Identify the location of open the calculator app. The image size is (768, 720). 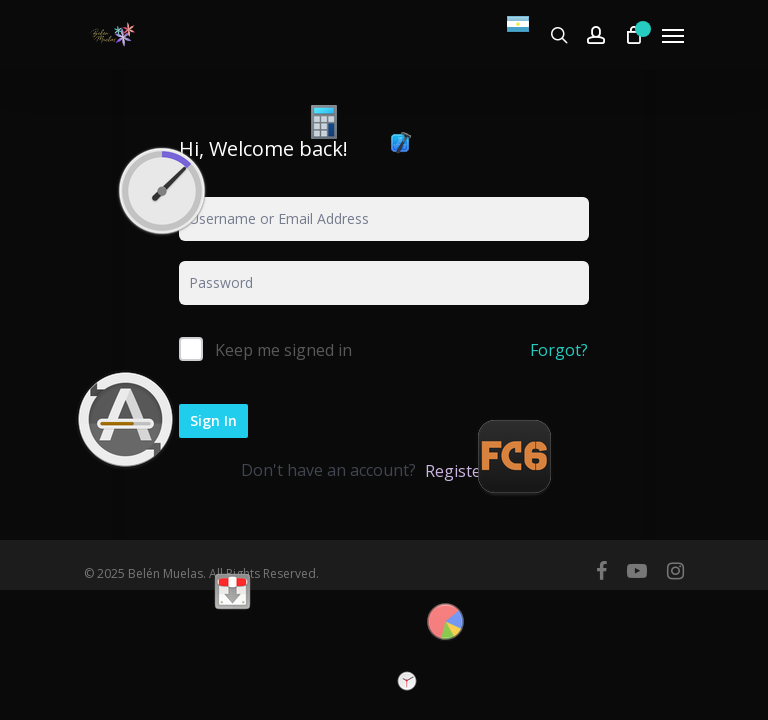
(324, 122).